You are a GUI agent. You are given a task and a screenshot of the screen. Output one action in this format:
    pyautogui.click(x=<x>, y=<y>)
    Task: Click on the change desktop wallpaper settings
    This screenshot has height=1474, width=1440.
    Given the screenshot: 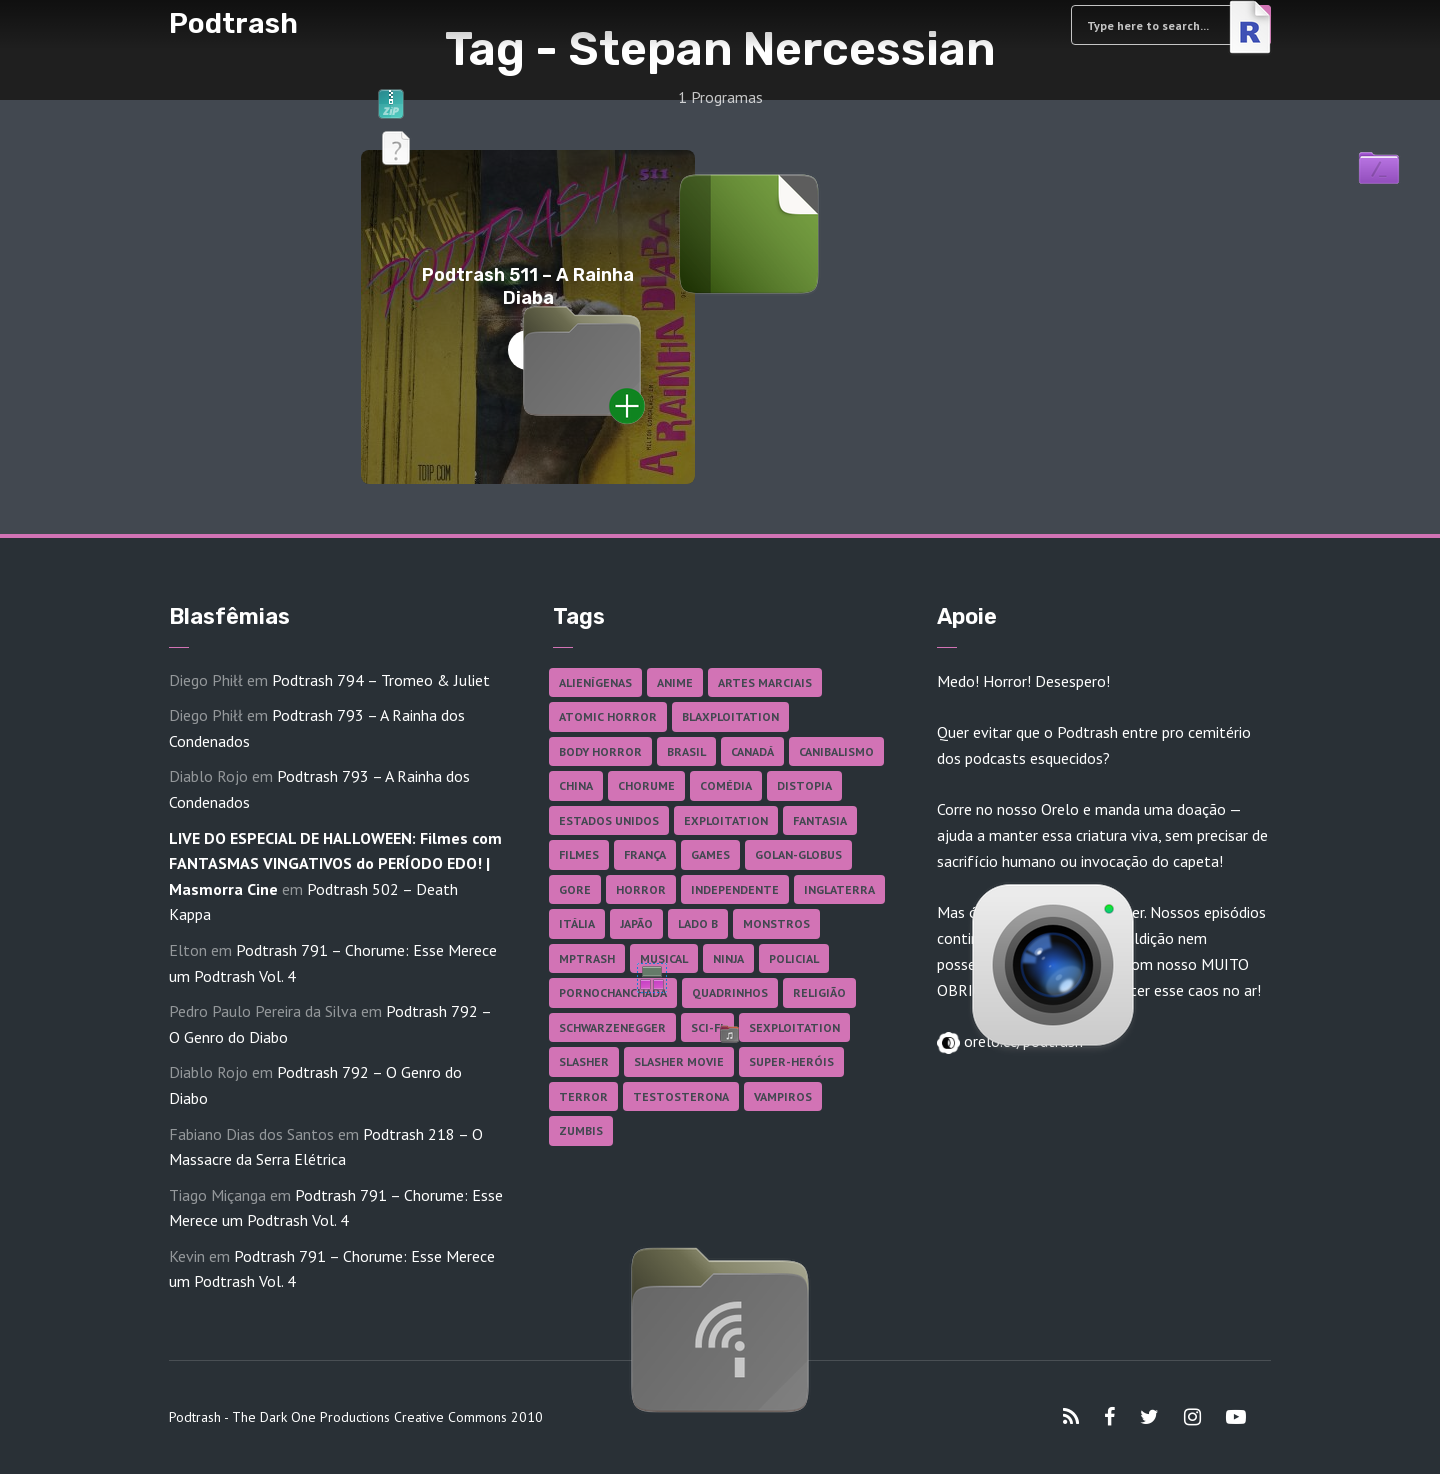 What is the action you would take?
    pyautogui.click(x=749, y=229)
    